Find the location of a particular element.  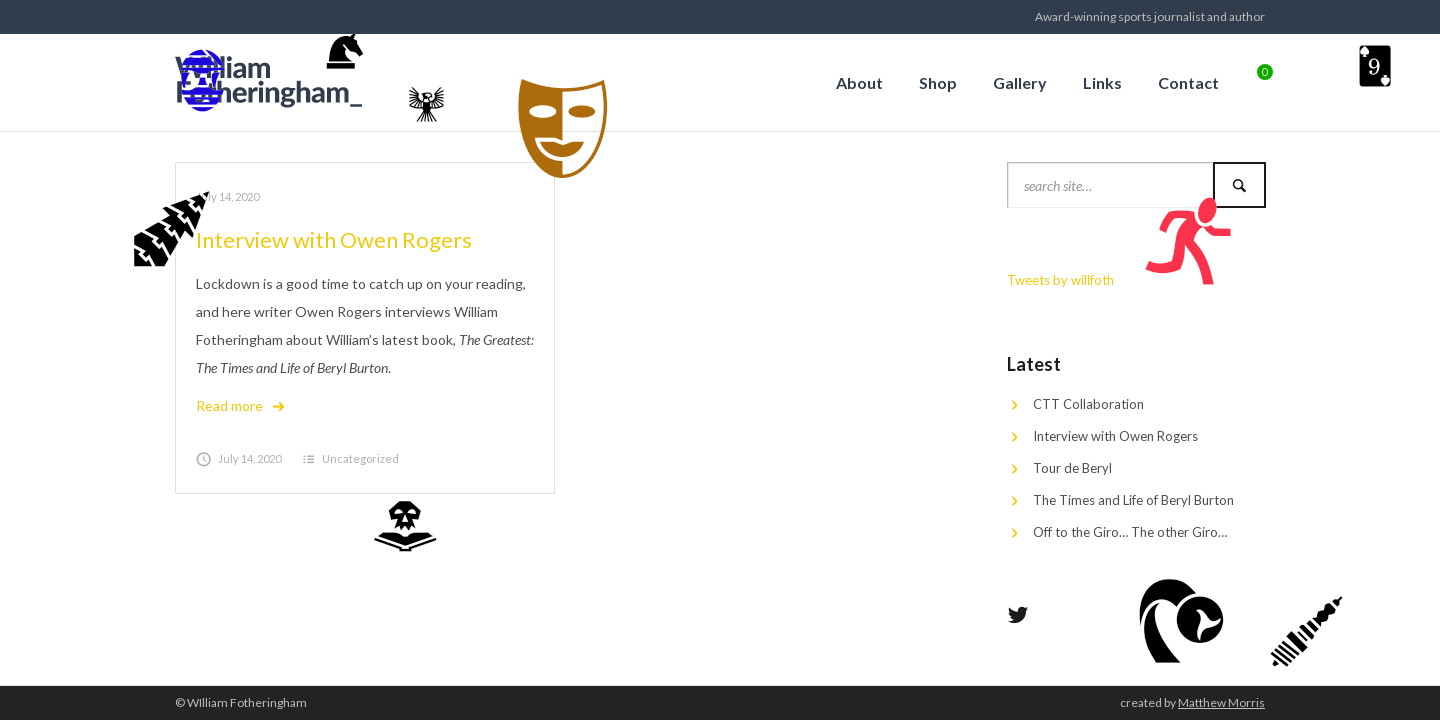

play chess or strategy games is located at coordinates (345, 48).